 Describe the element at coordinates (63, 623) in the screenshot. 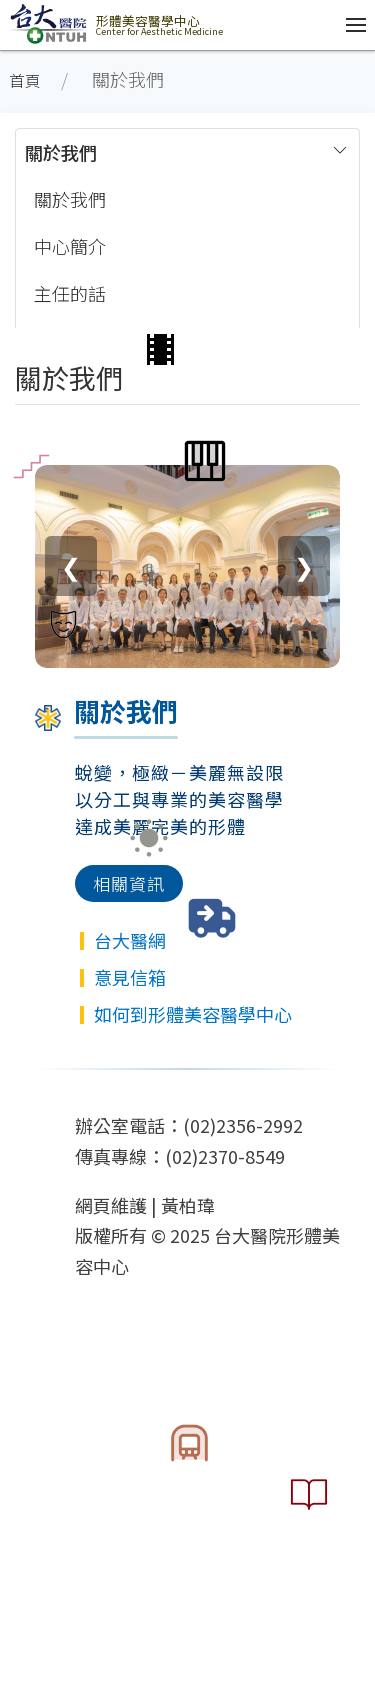

I see `access theater or entertainment mode` at that location.